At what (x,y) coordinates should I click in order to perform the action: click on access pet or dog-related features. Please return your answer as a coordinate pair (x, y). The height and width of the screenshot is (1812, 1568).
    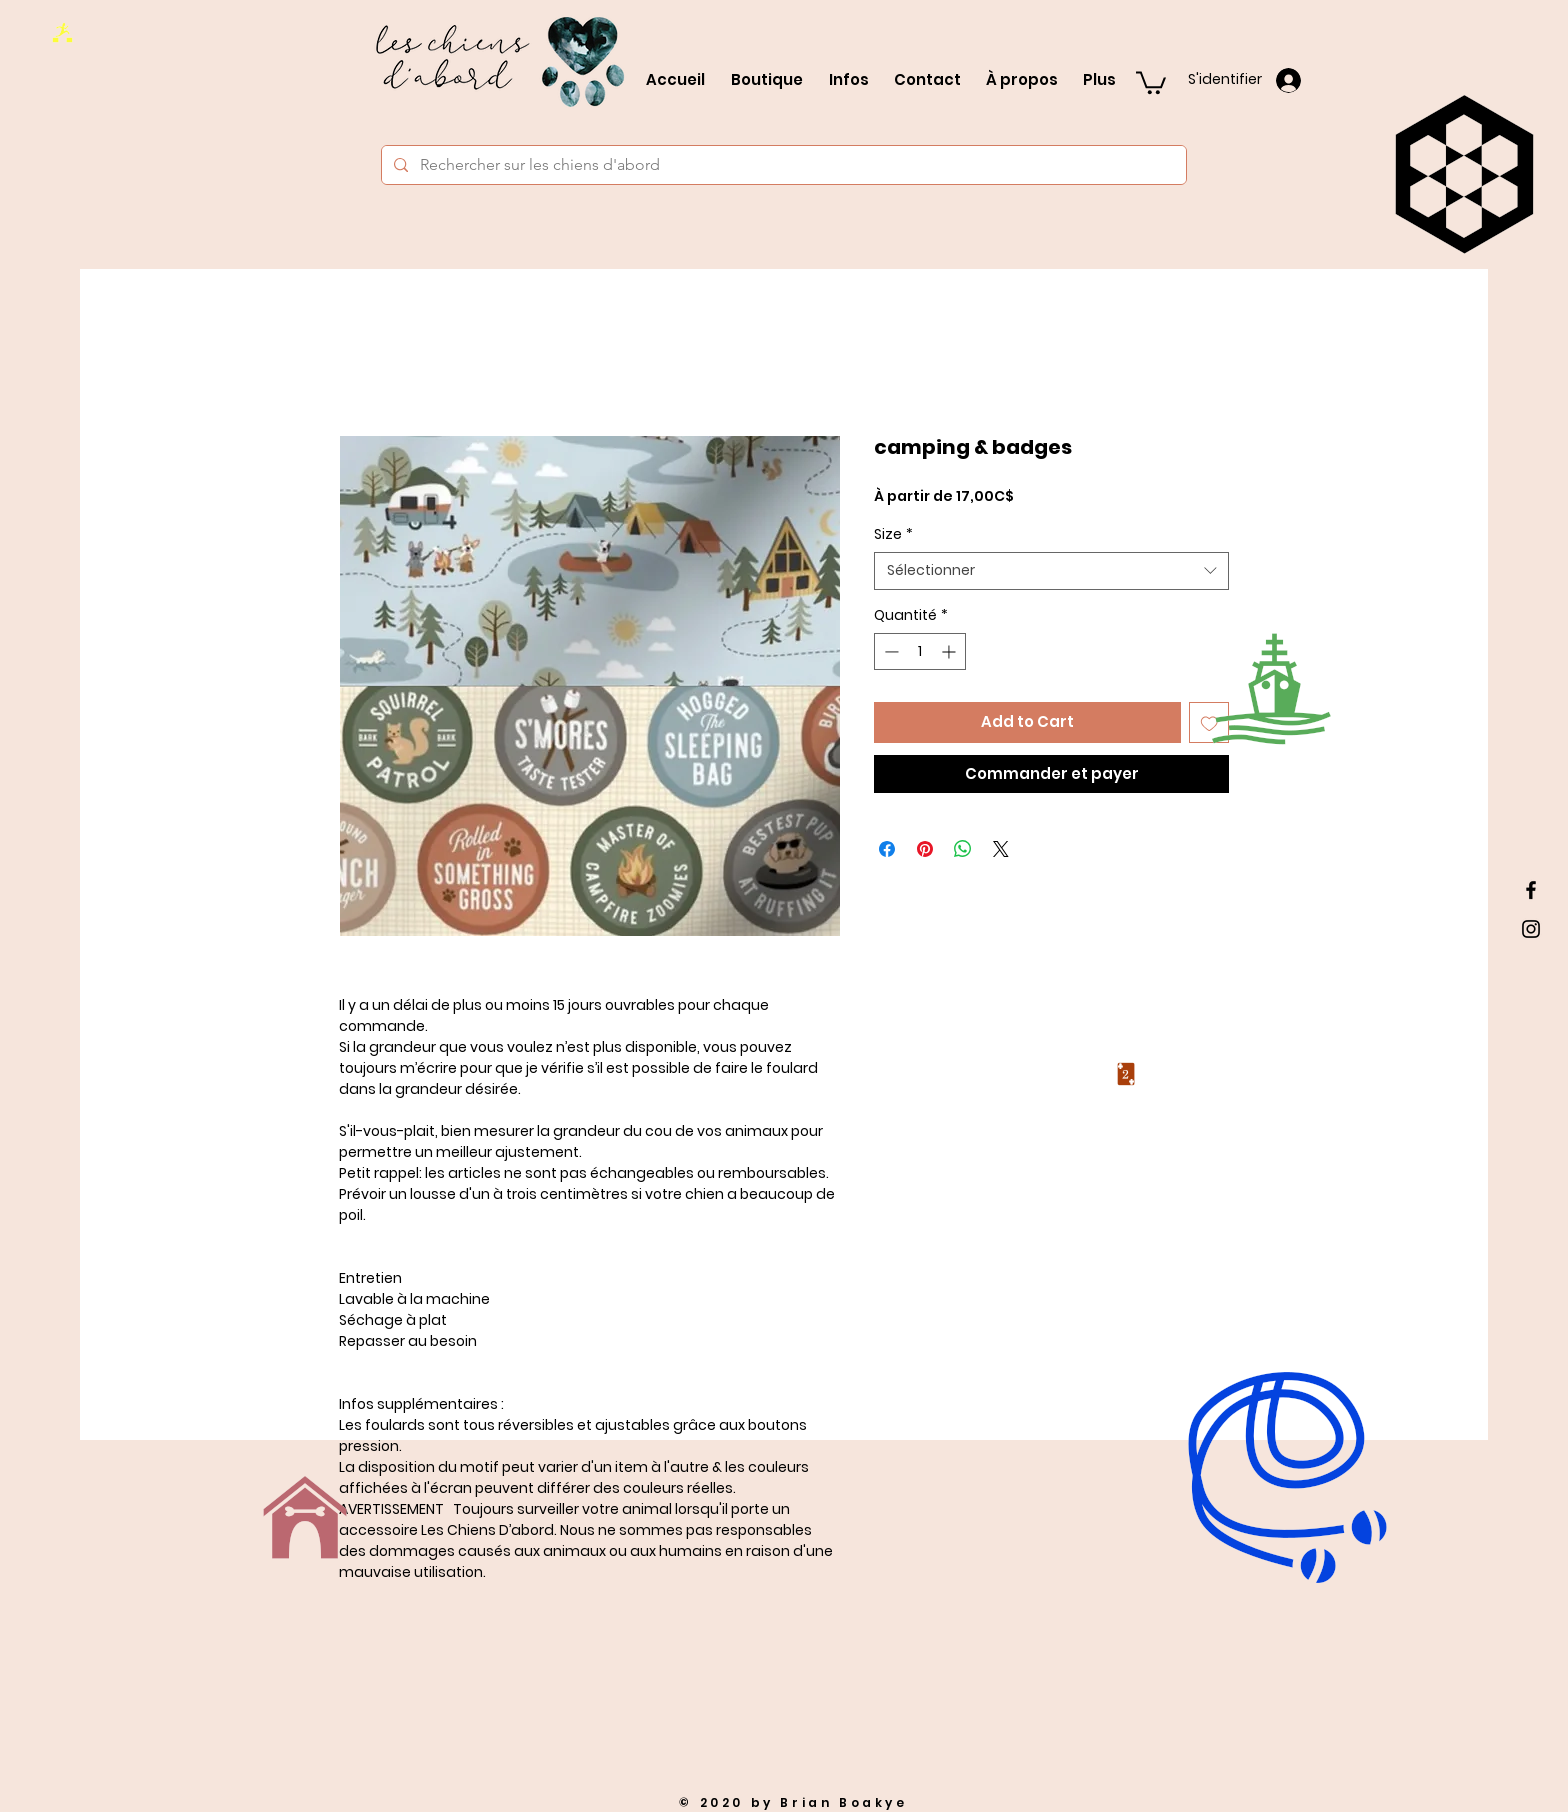
    Looking at the image, I should click on (305, 1517).